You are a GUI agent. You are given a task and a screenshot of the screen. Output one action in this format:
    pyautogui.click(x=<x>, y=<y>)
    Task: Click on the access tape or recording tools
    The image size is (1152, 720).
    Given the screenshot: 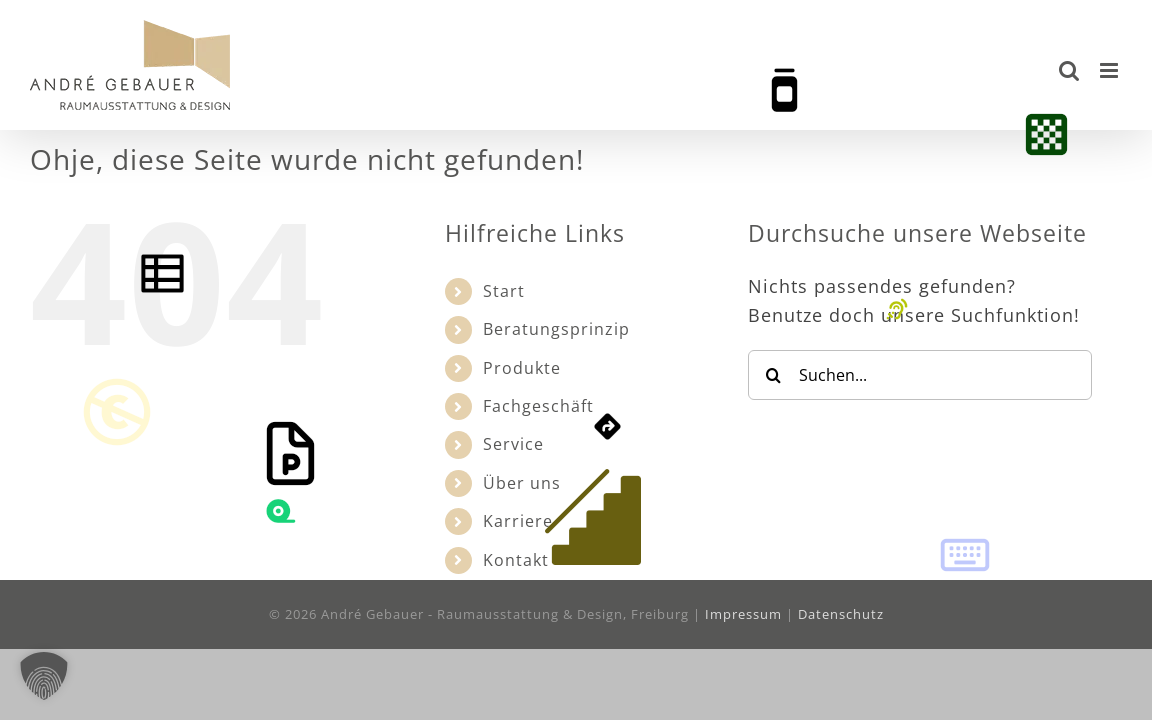 What is the action you would take?
    pyautogui.click(x=280, y=511)
    